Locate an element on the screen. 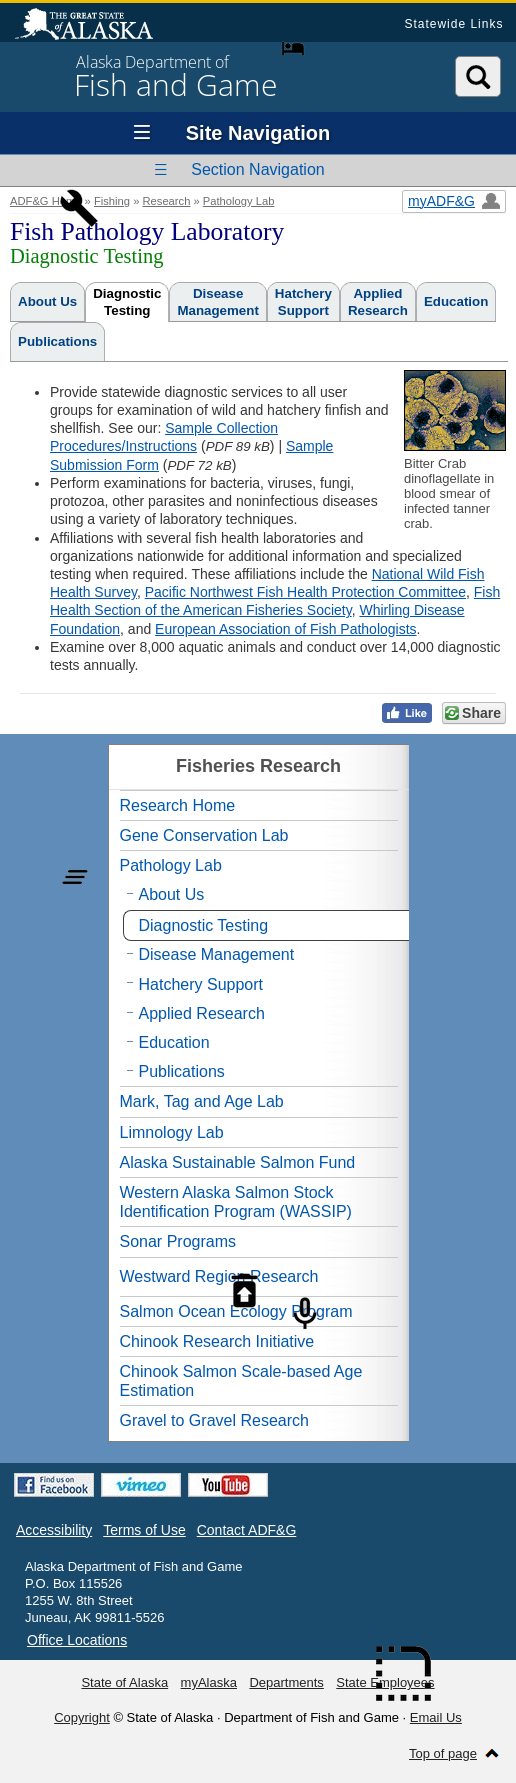  adjust corner radius of a shape or element is located at coordinates (403, 1673).